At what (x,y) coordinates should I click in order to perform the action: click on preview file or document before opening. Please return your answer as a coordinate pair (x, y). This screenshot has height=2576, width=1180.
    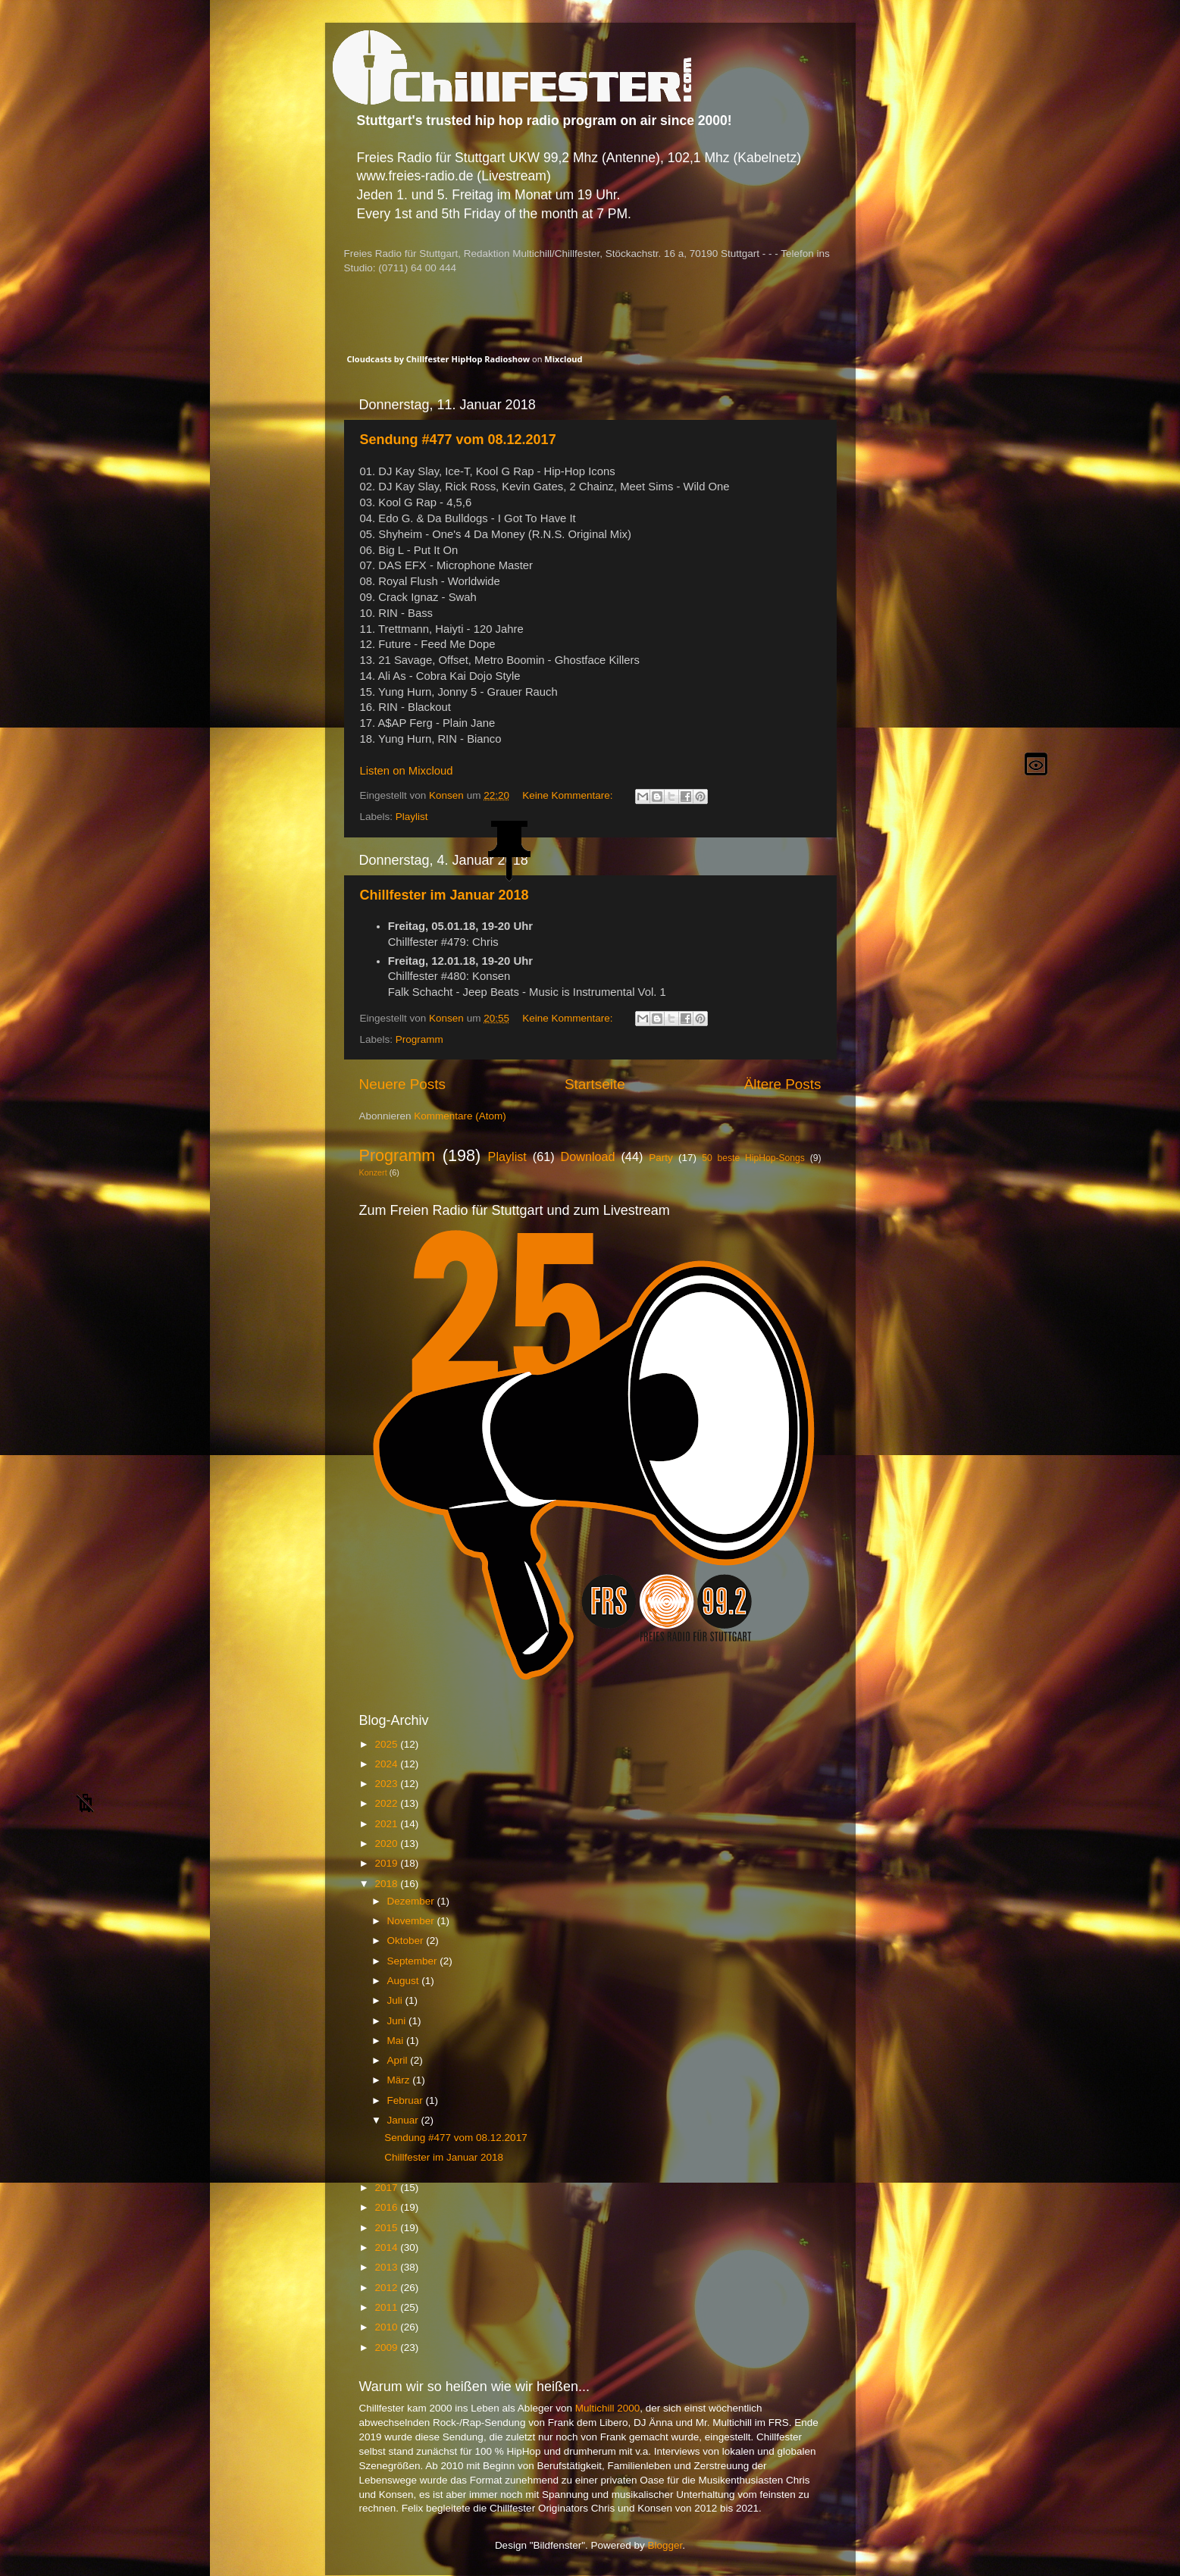
    Looking at the image, I should click on (1036, 764).